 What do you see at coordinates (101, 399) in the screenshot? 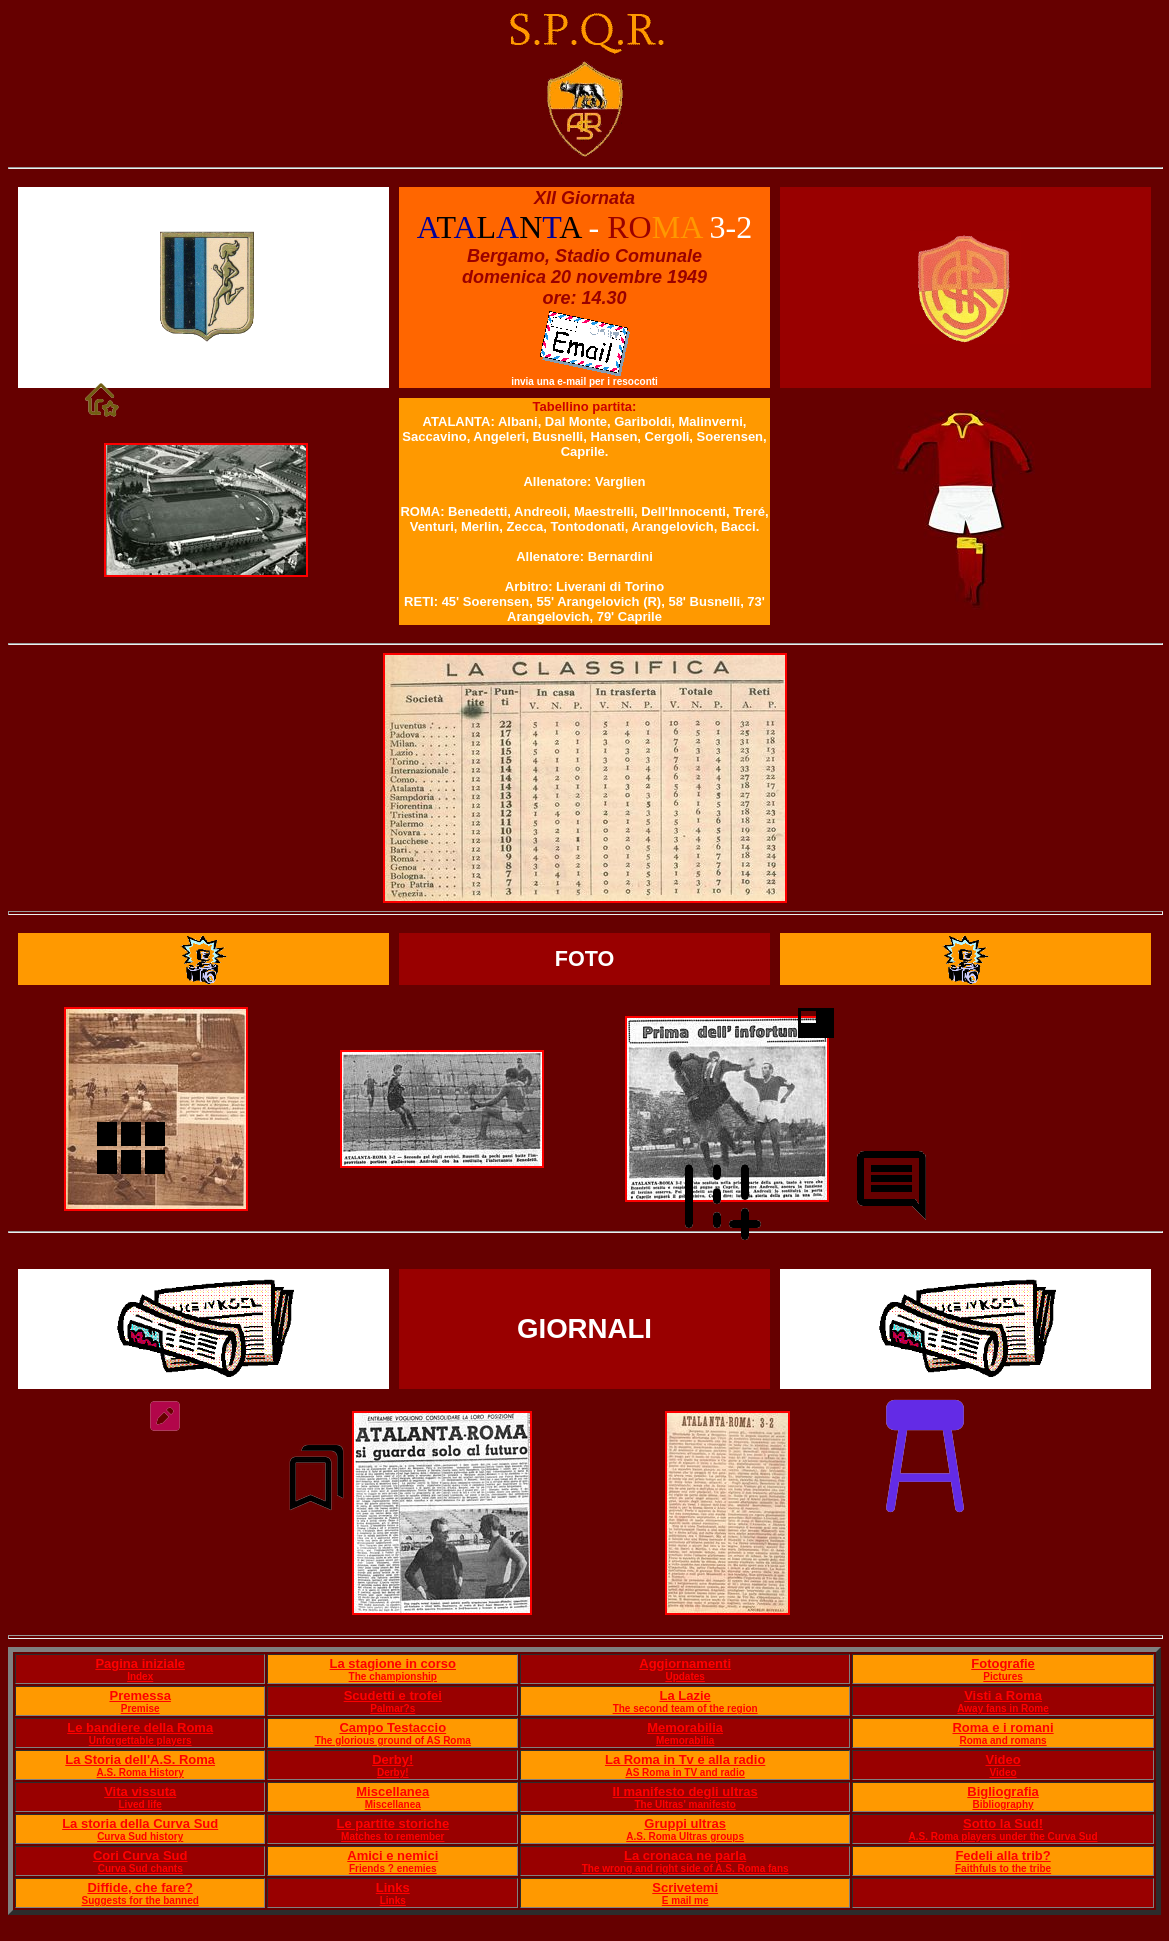
I see `mark a location as favorite` at bounding box center [101, 399].